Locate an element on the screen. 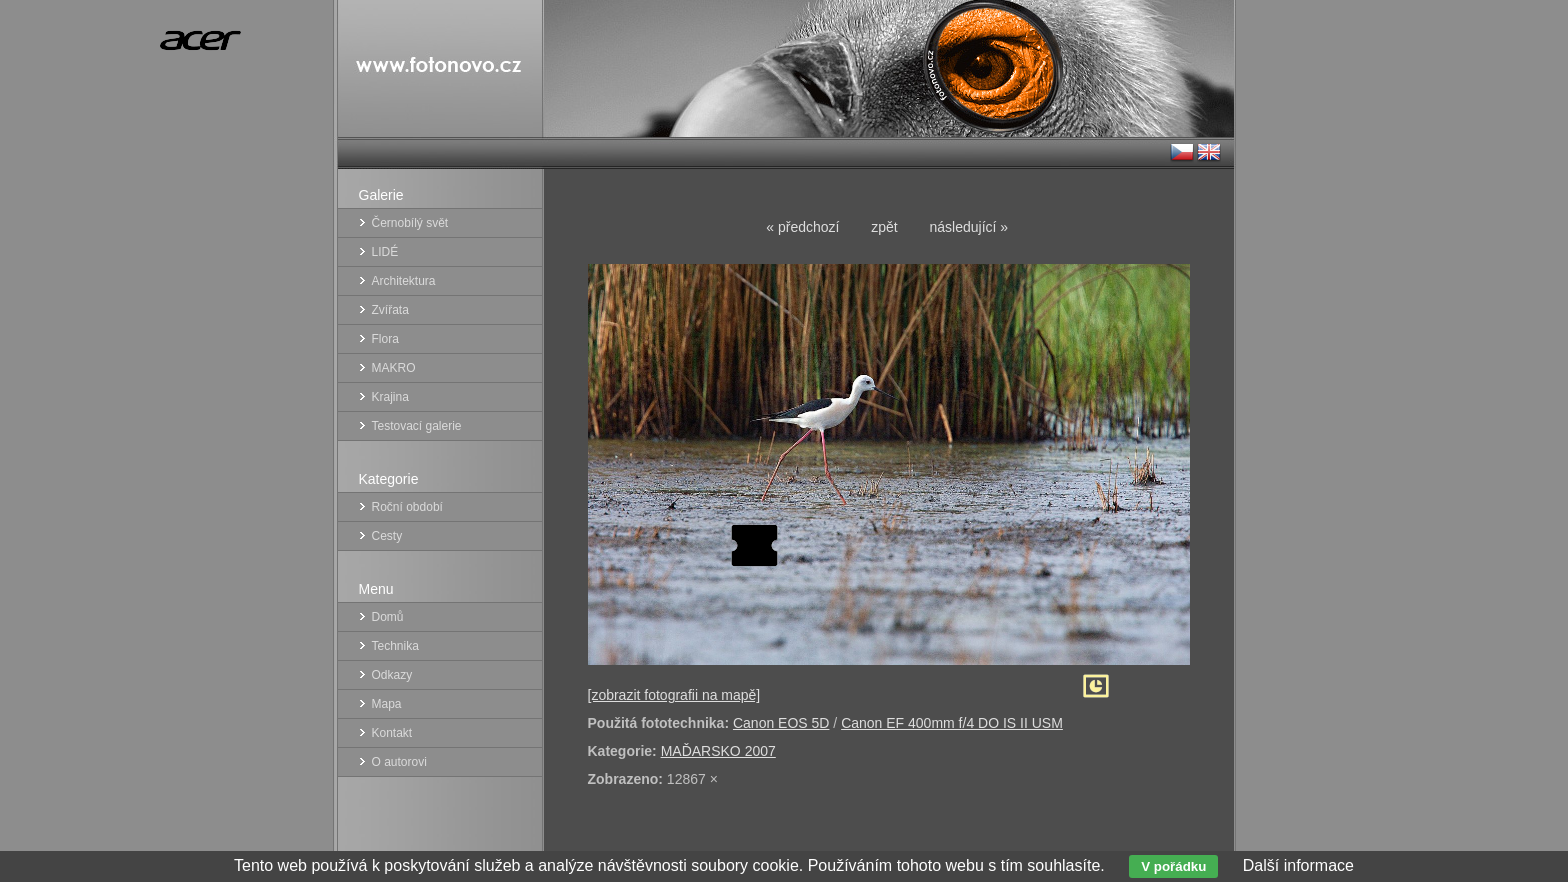  acer brand logo is located at coordinates (200, 40).